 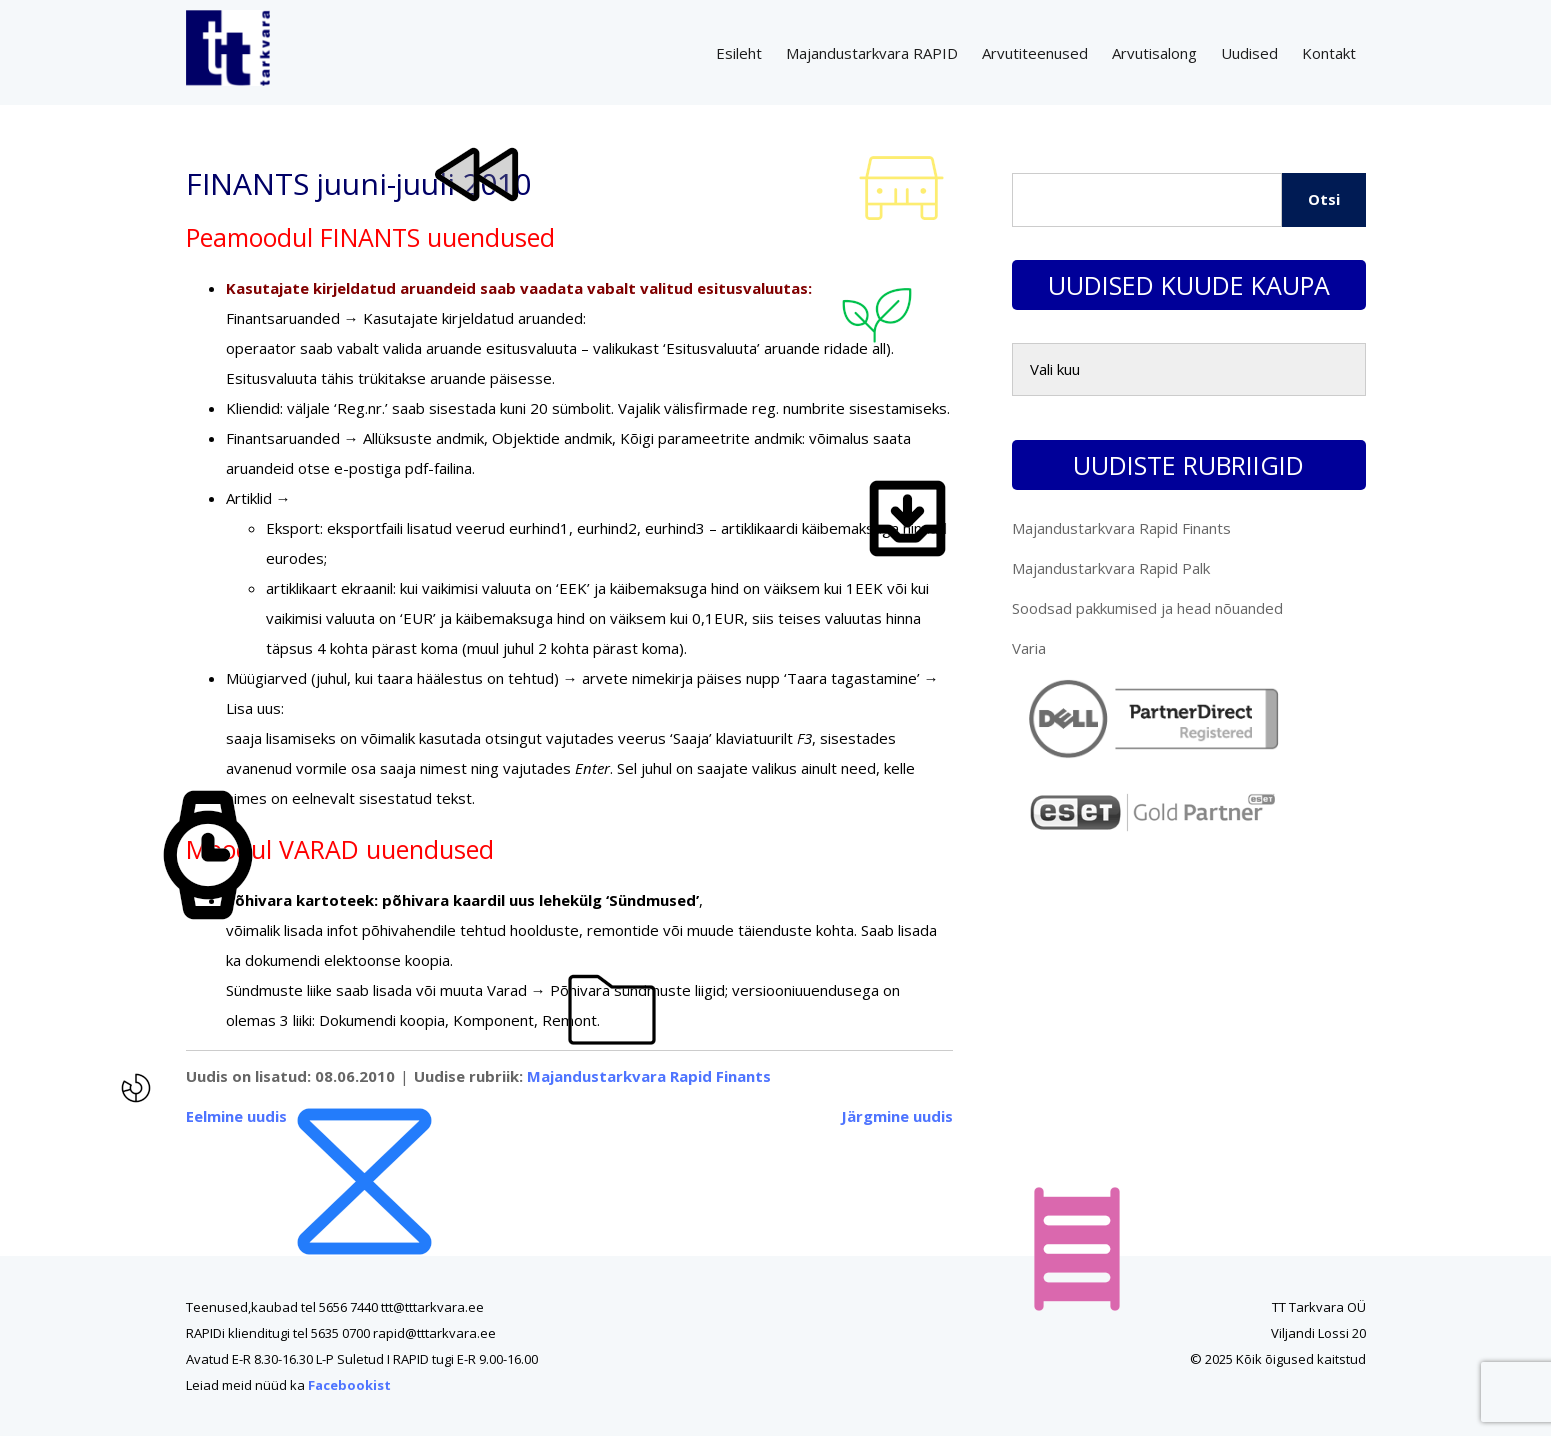 I want to click on access plant care or gardening features, so click(x=877, y=313).